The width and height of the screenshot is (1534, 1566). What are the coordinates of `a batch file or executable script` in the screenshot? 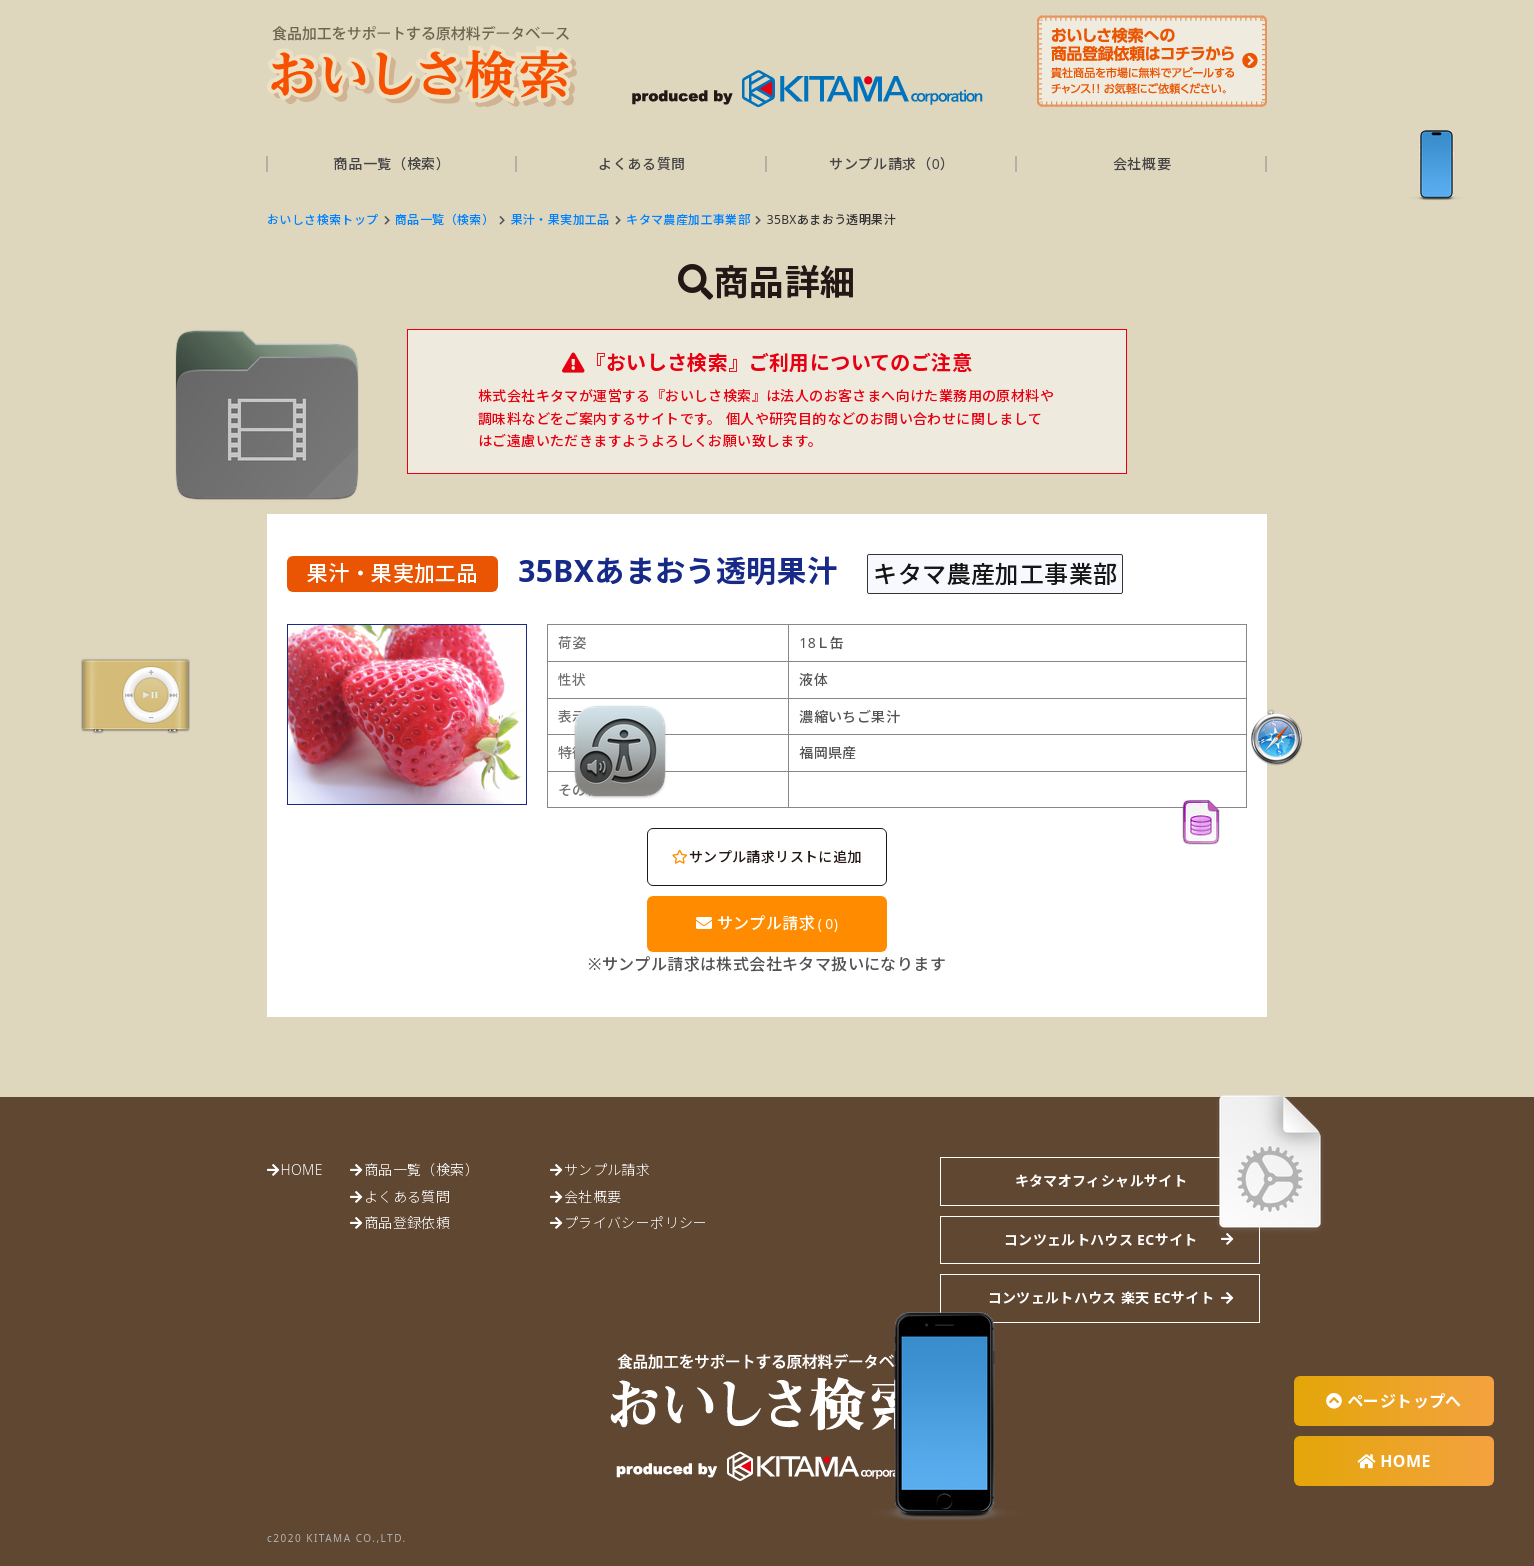 It's located at (1270, 1164).